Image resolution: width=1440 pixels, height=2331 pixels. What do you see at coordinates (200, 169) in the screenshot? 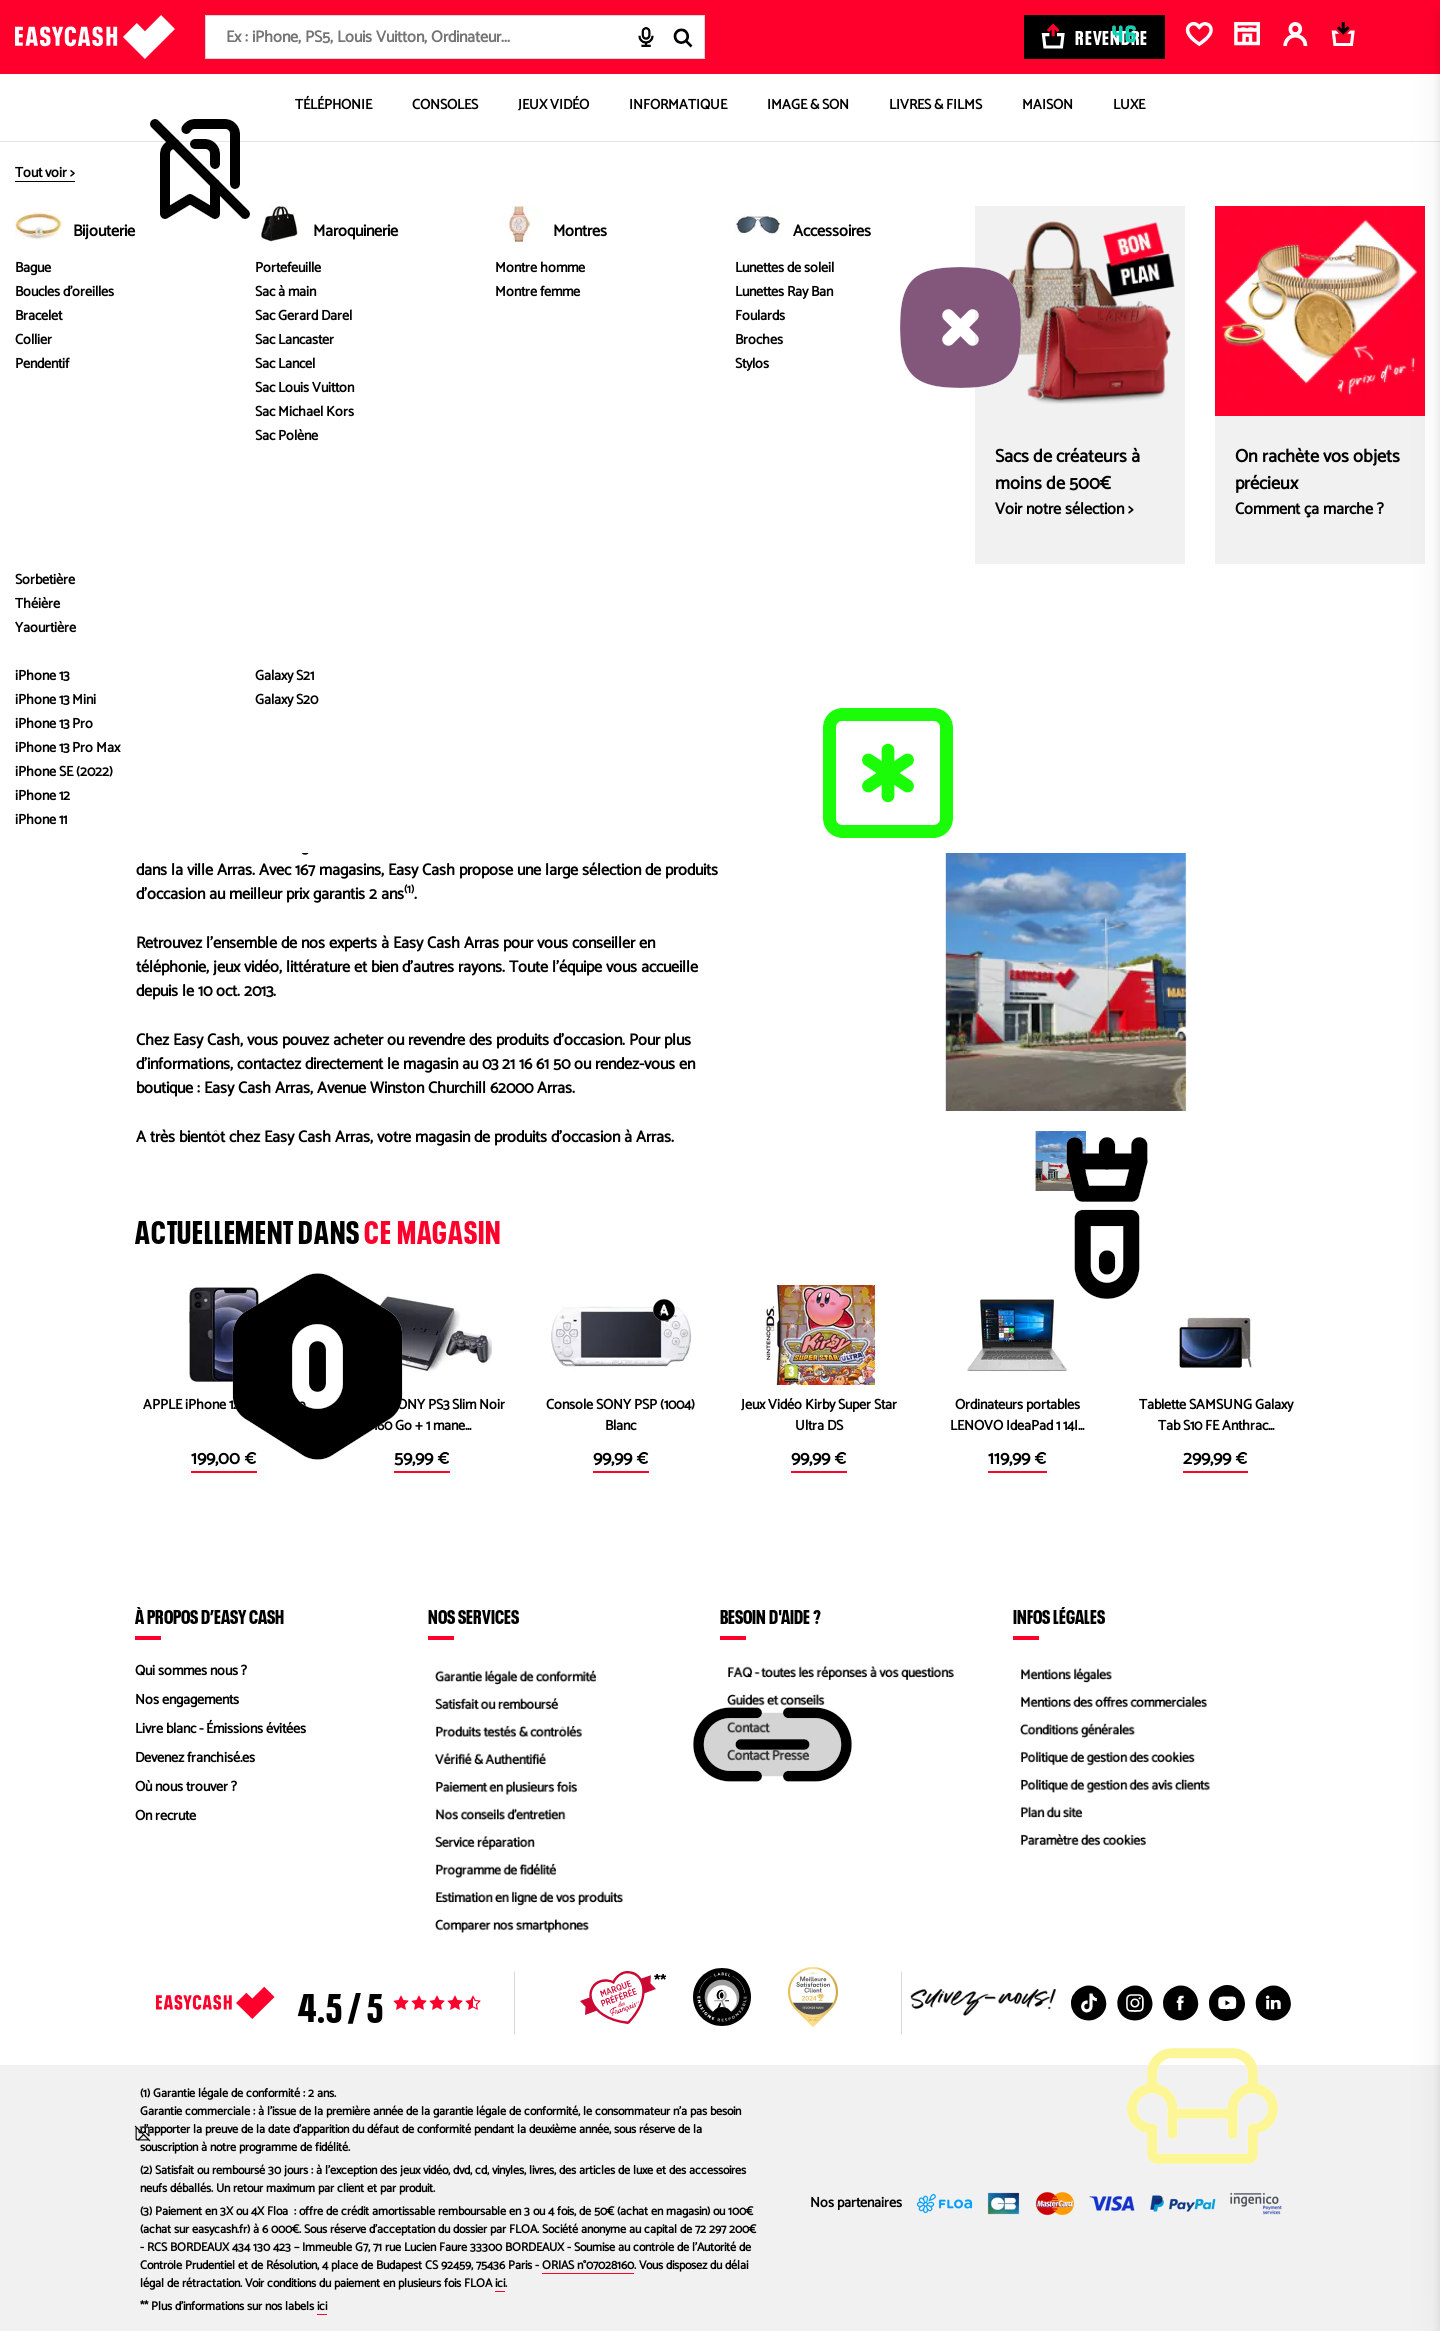
I see `bookmarks feature disabled` at bounding box center [200, 169].